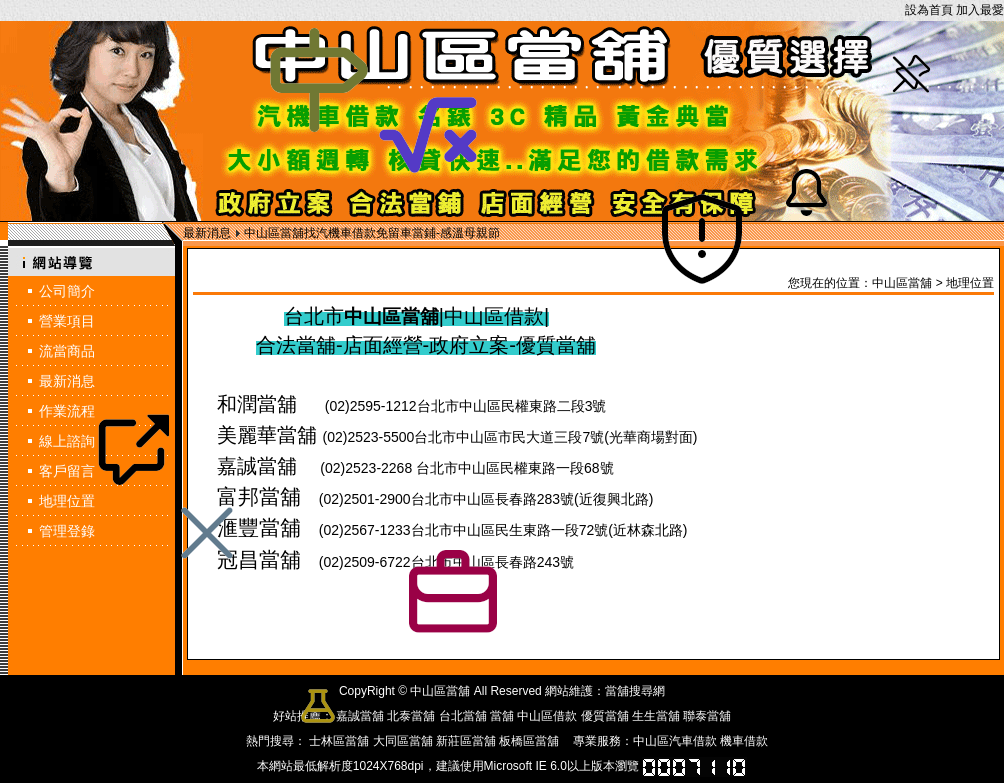 The height and width of the screenshot is (783, 1004). What do you see at coordinates (806, 192) in the screenshot?
I see `view notifications` at bounding box center [806, 192].